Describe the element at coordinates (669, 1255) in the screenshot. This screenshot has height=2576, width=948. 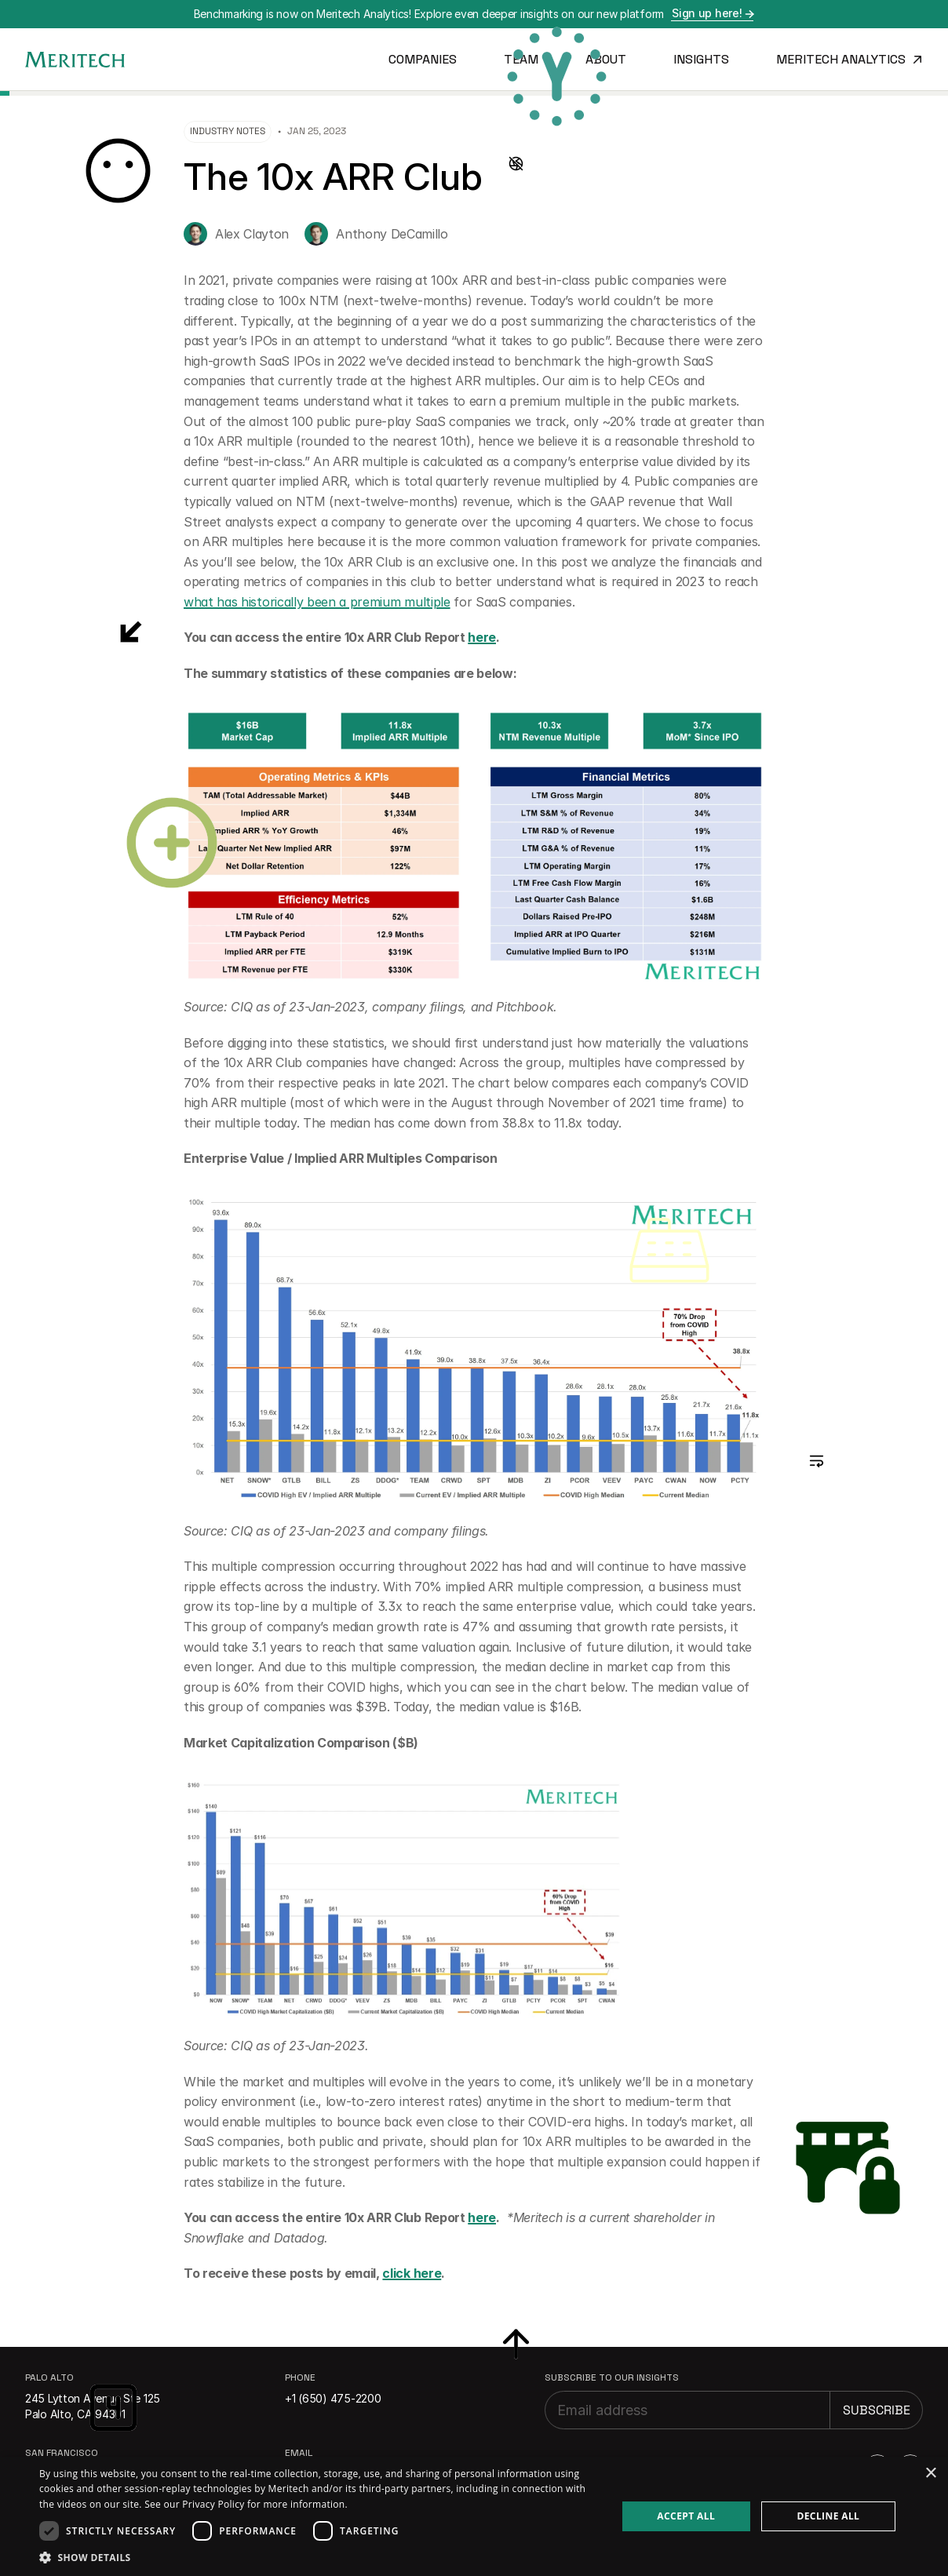
I see `access point of sale system` at that location.